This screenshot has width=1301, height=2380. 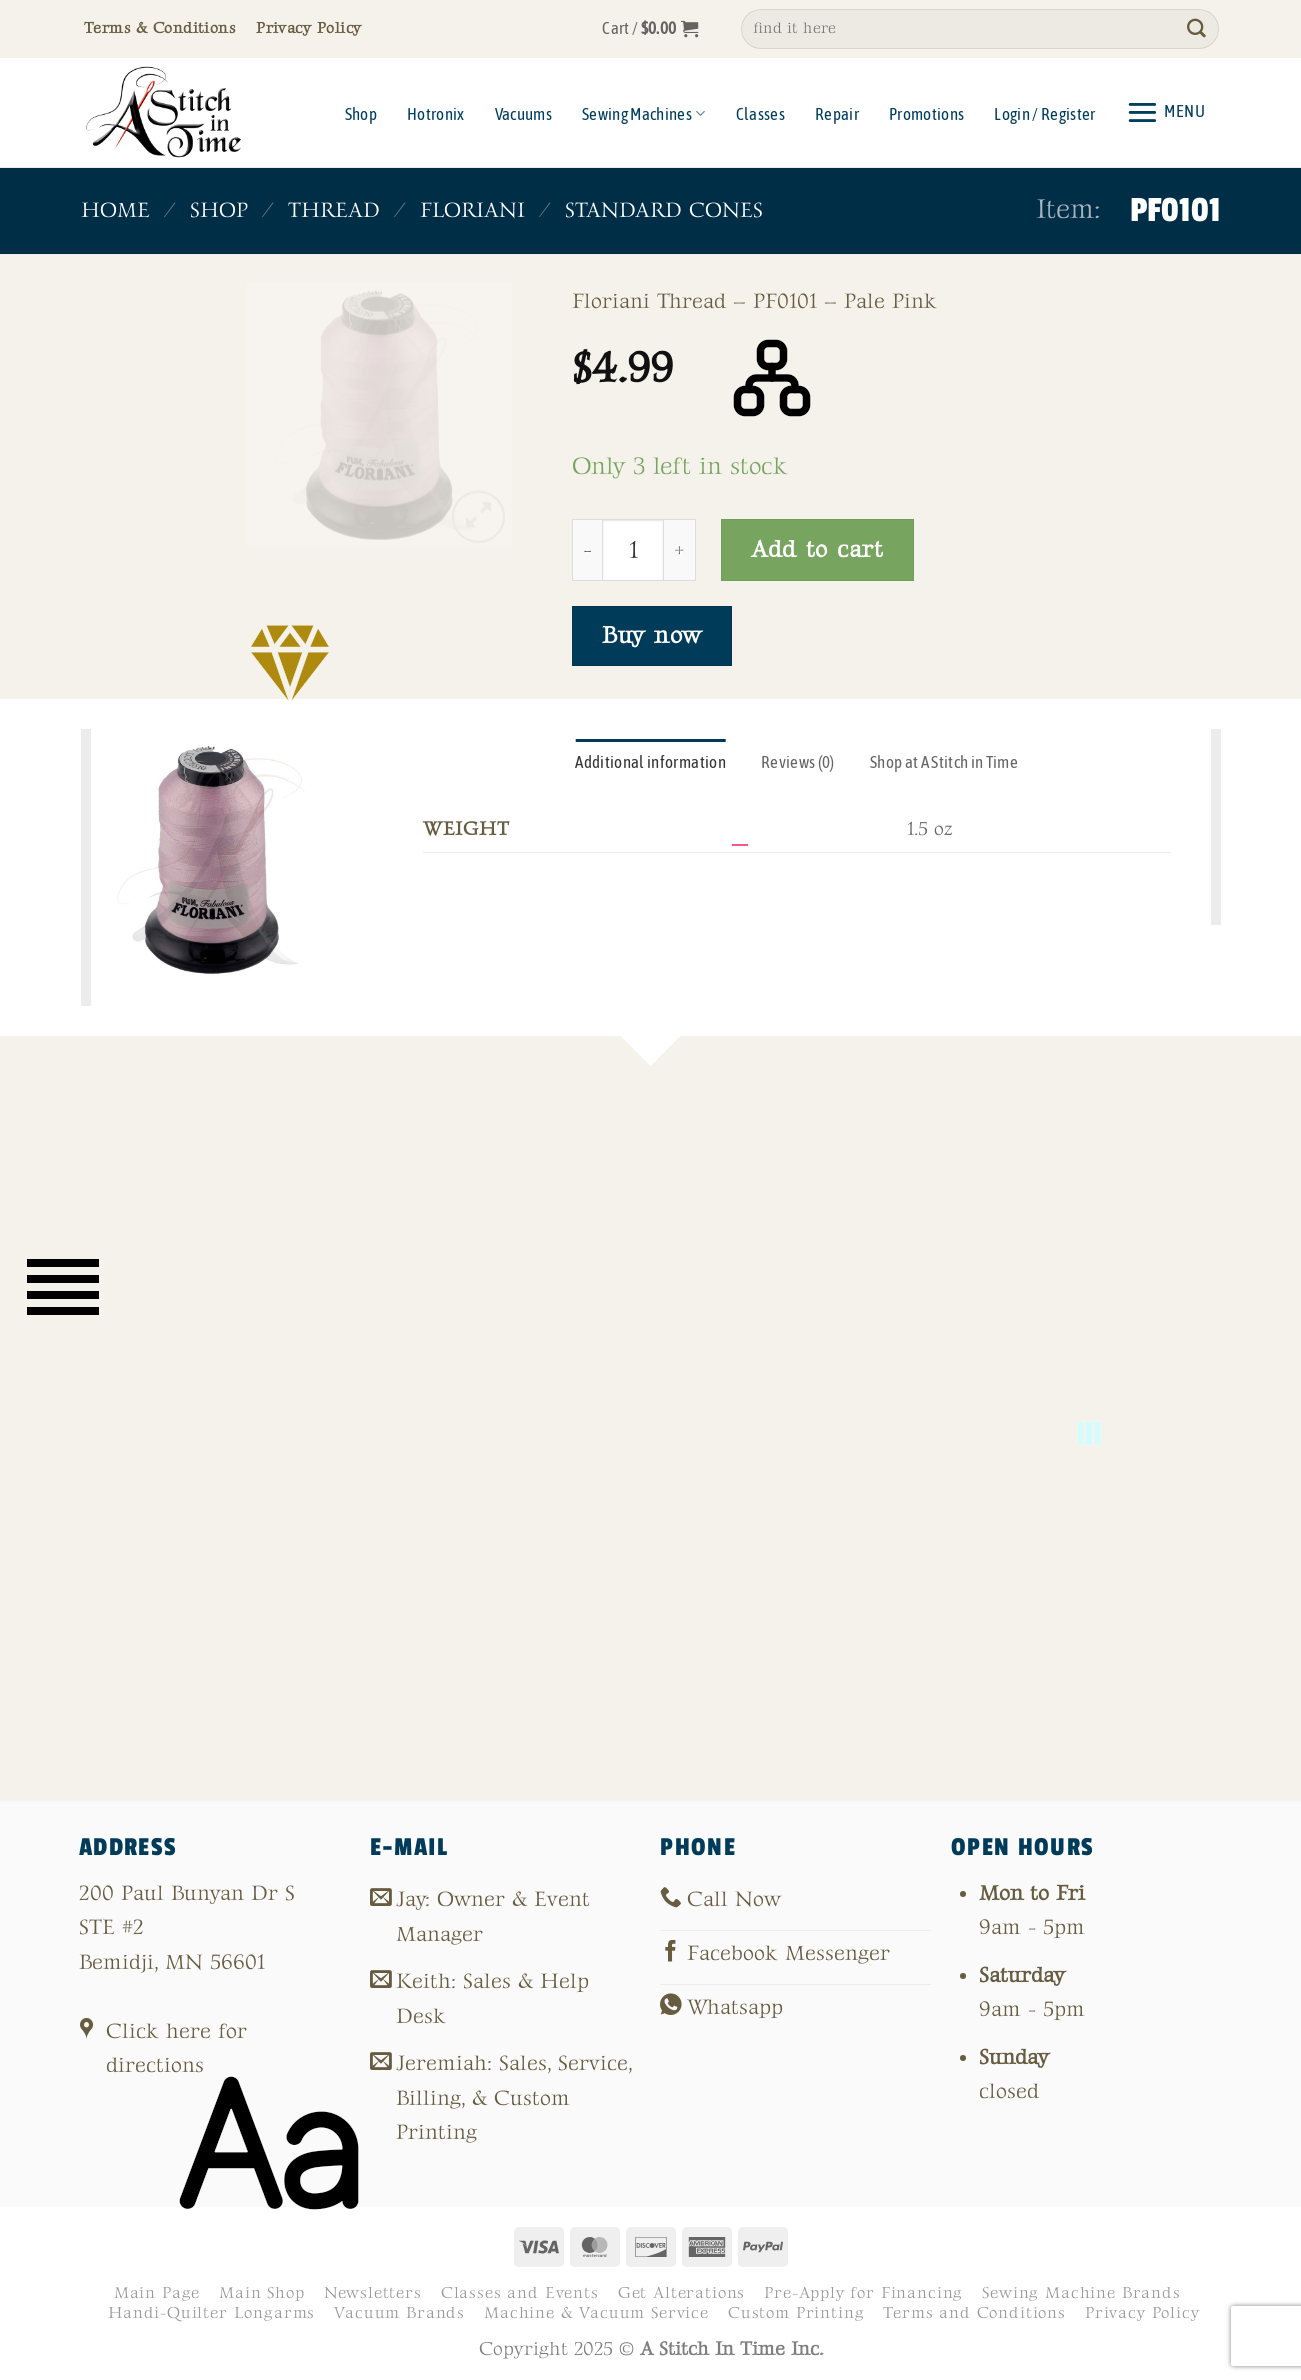 What do you see at coordinates (269, 2143) in the screenshot?
I see `adjust text or font settings` at bounding box center [269, 2143].